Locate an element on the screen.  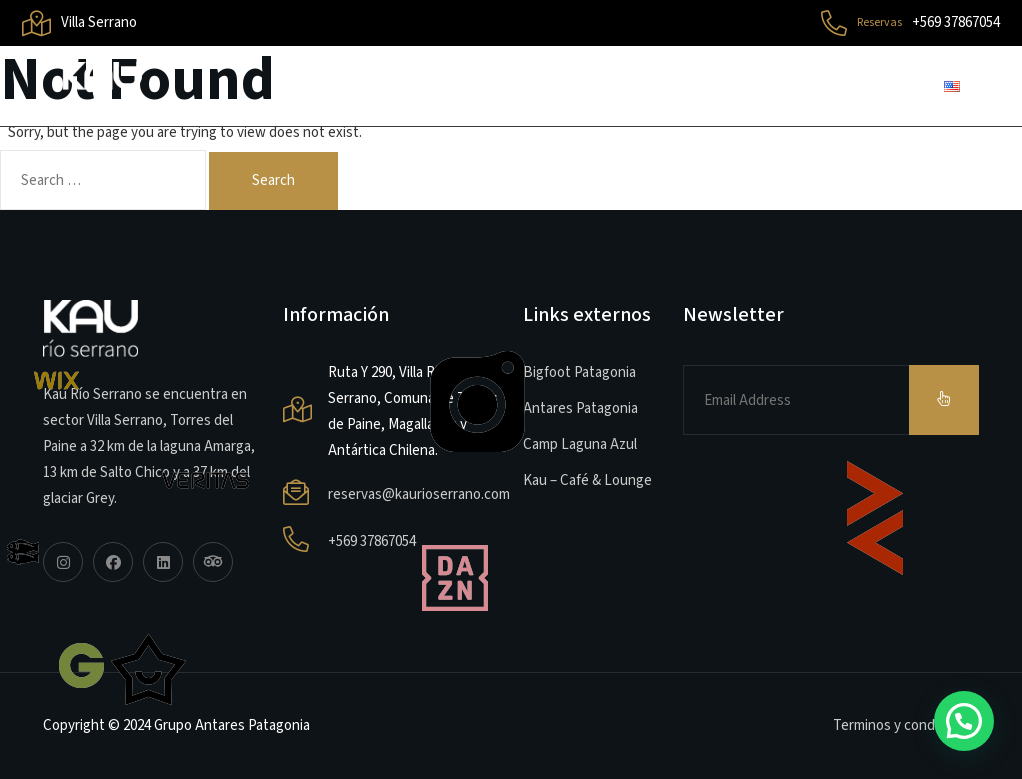
open piwigo photo gallery app is located at coordinates (477, 401).